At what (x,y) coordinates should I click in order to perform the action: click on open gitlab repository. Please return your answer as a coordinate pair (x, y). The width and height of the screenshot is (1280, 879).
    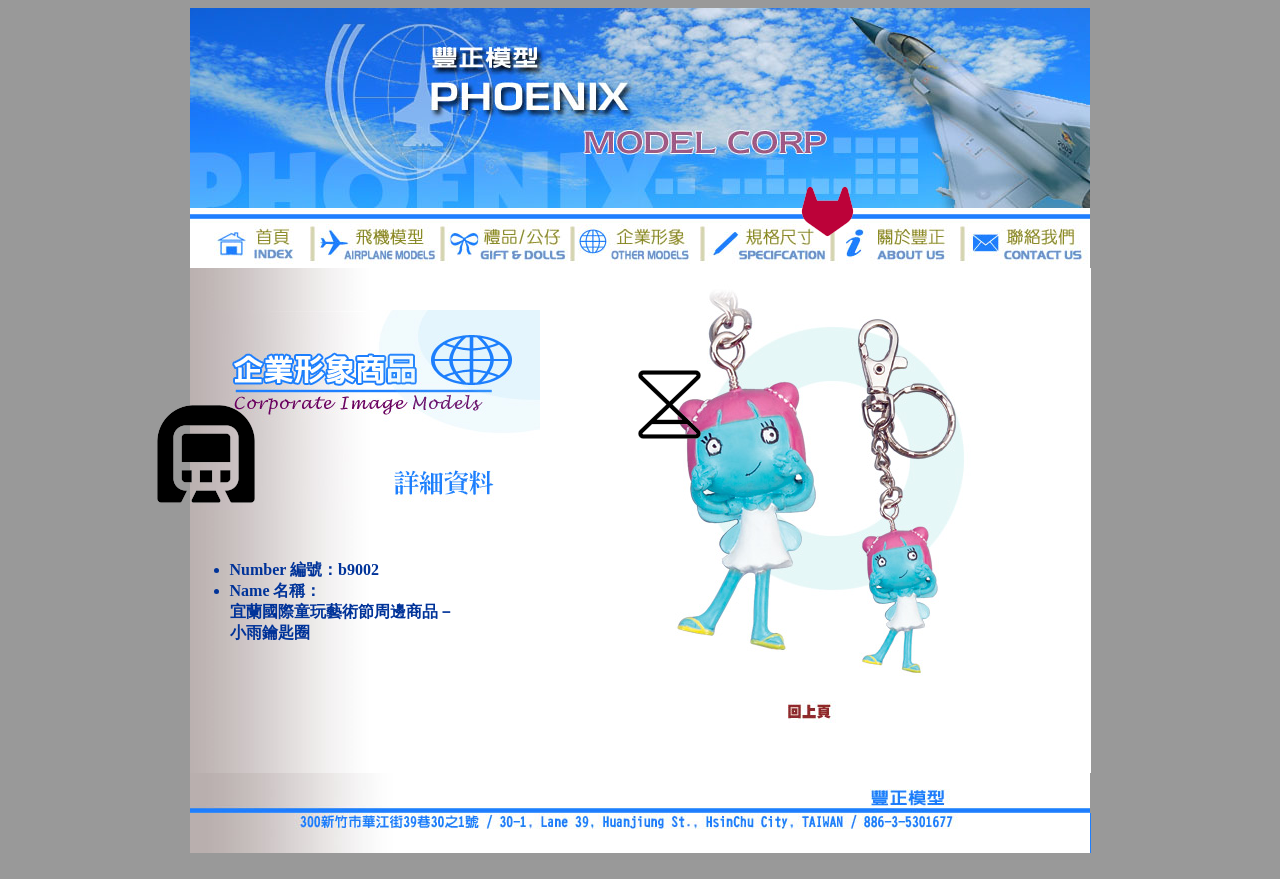
    Looking at the image, I should click on (827, 210).